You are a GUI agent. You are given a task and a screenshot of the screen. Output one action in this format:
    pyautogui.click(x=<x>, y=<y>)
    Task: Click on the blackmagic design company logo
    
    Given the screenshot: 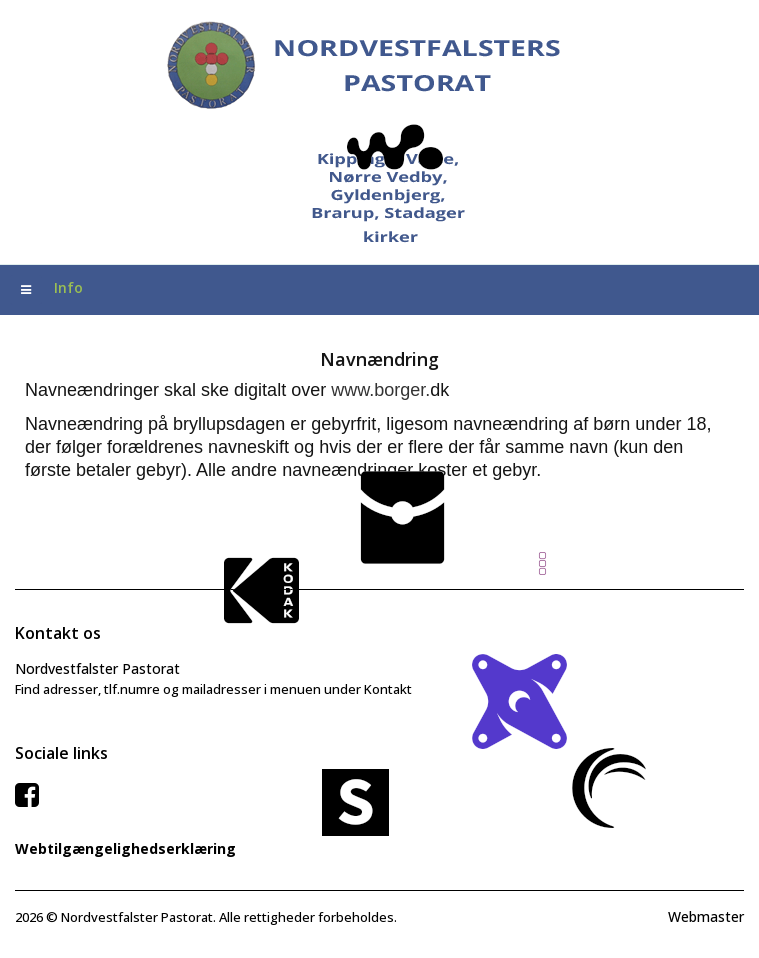 What is the action you would take?
    pyautogui.click(x=542, y=563)
    